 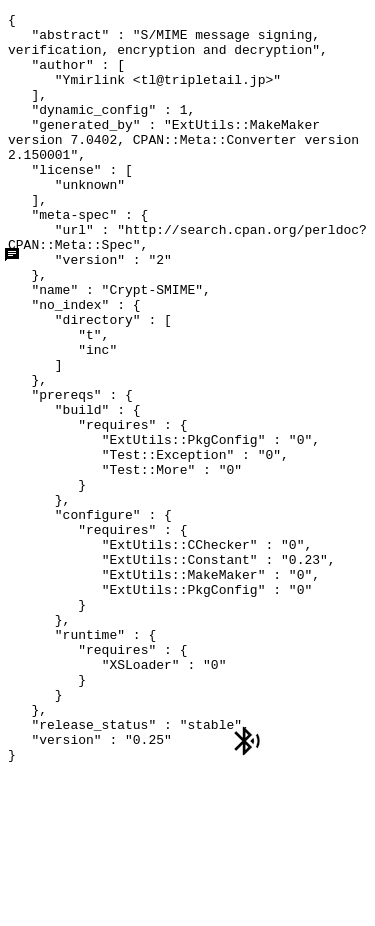 What do you see at coordinates (247, 741) in the screenshot?
I see `searching for nearby bluetooth devices` at bounding box center [247, 741].